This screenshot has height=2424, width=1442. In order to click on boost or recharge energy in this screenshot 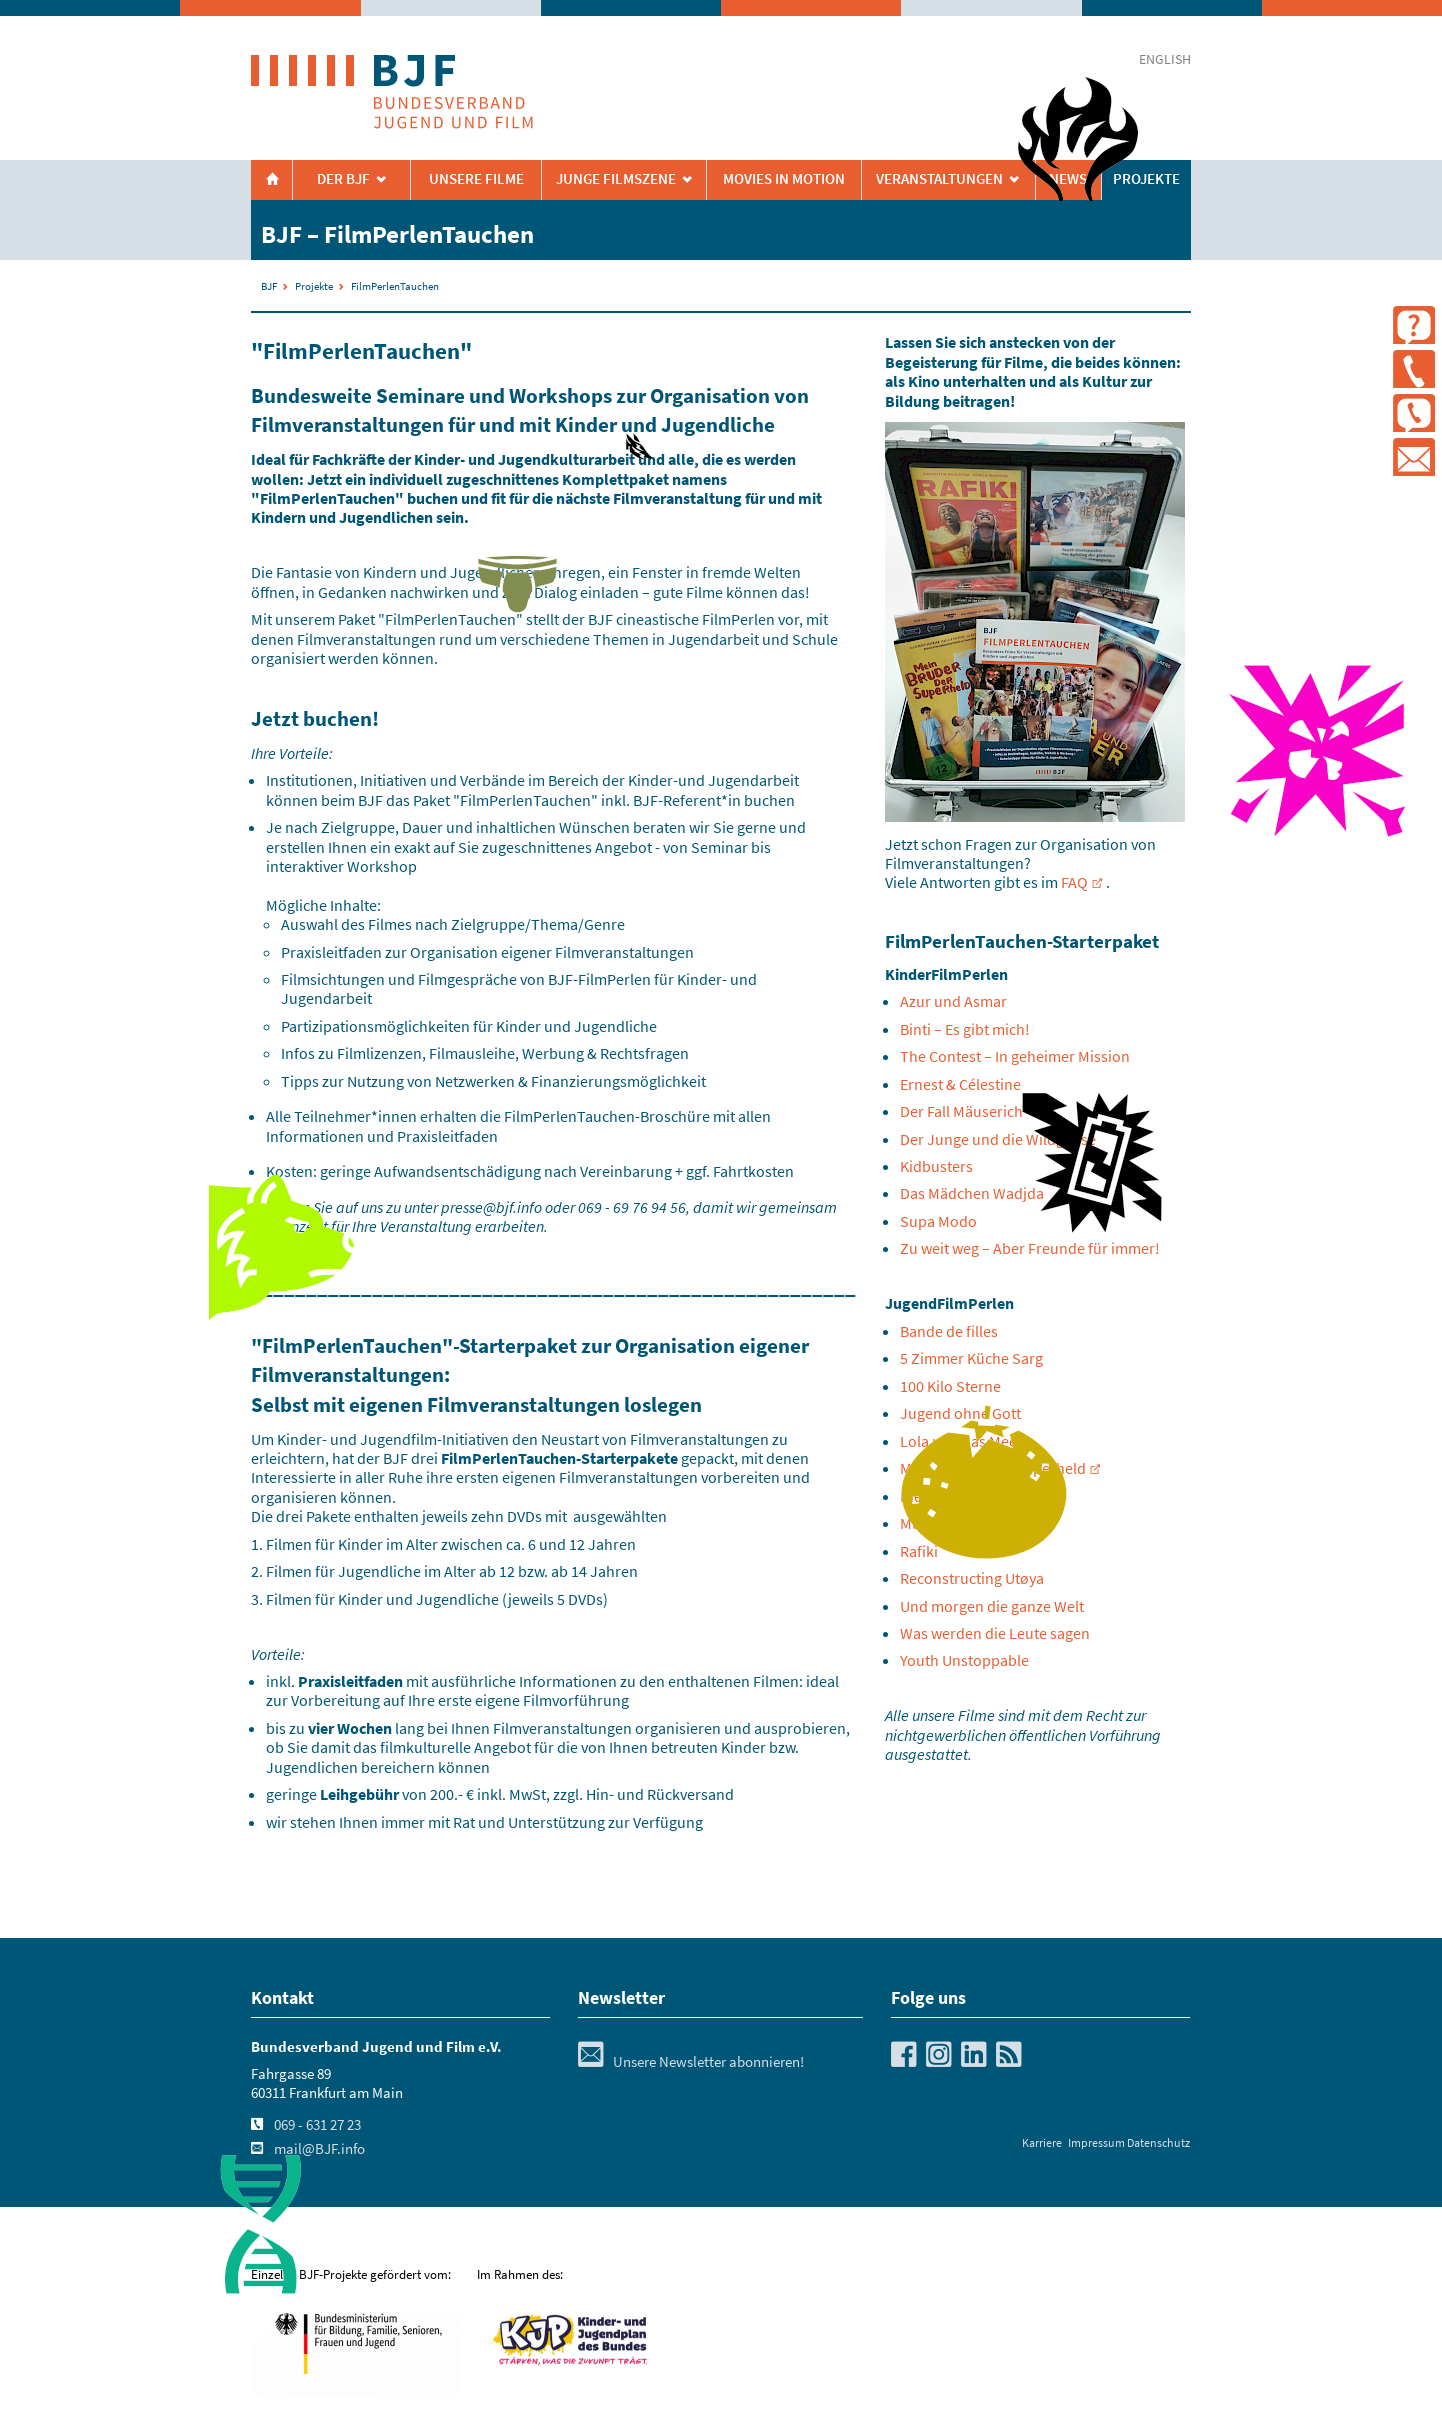, I will do `click(1091, 1162)`.